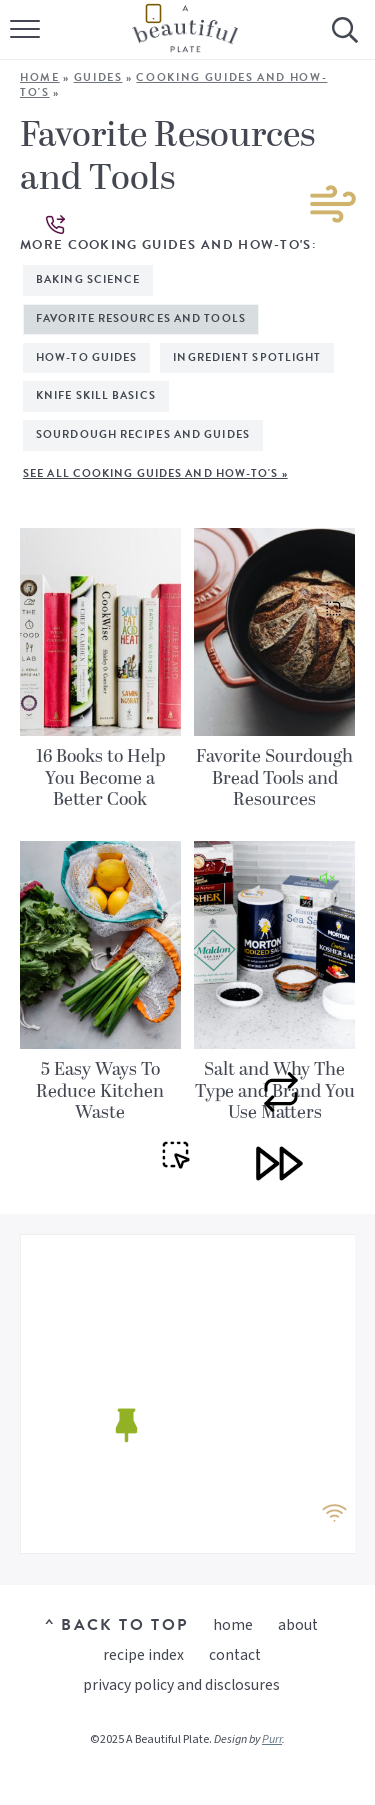 The height and width of the screenshot is (1805, 375). What do you see at coordinates (55, 225) in the screenshot?
I see `forward an incoming call` at bounding box center [55, 225].